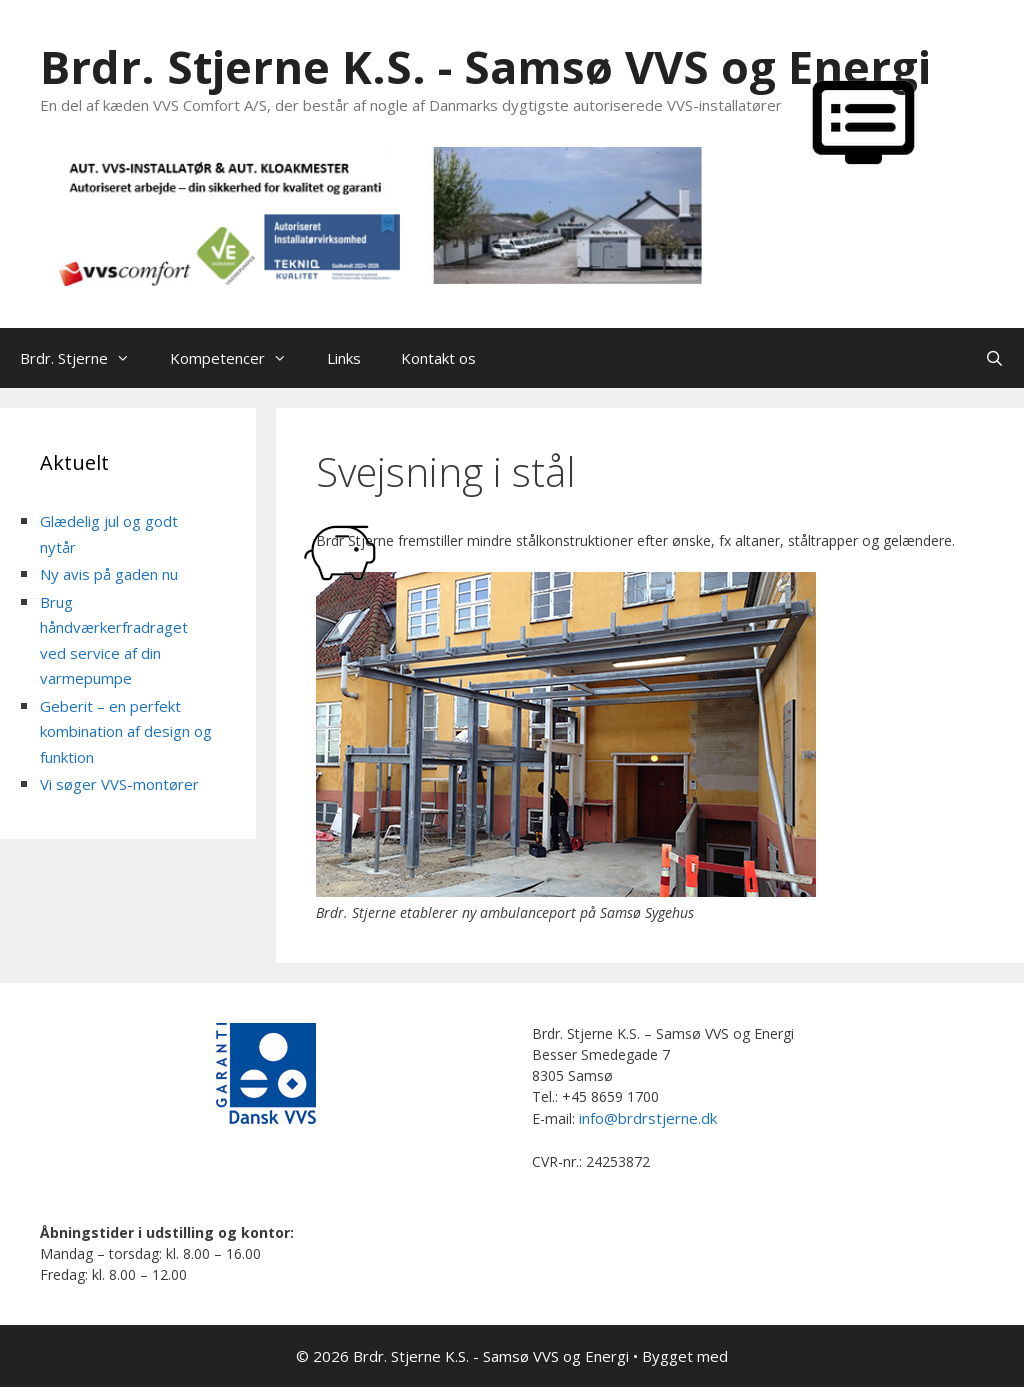 The height and width of the screenshot is (1387, 1024). I want to click on access DVR or recorded content, so click(863, 122).